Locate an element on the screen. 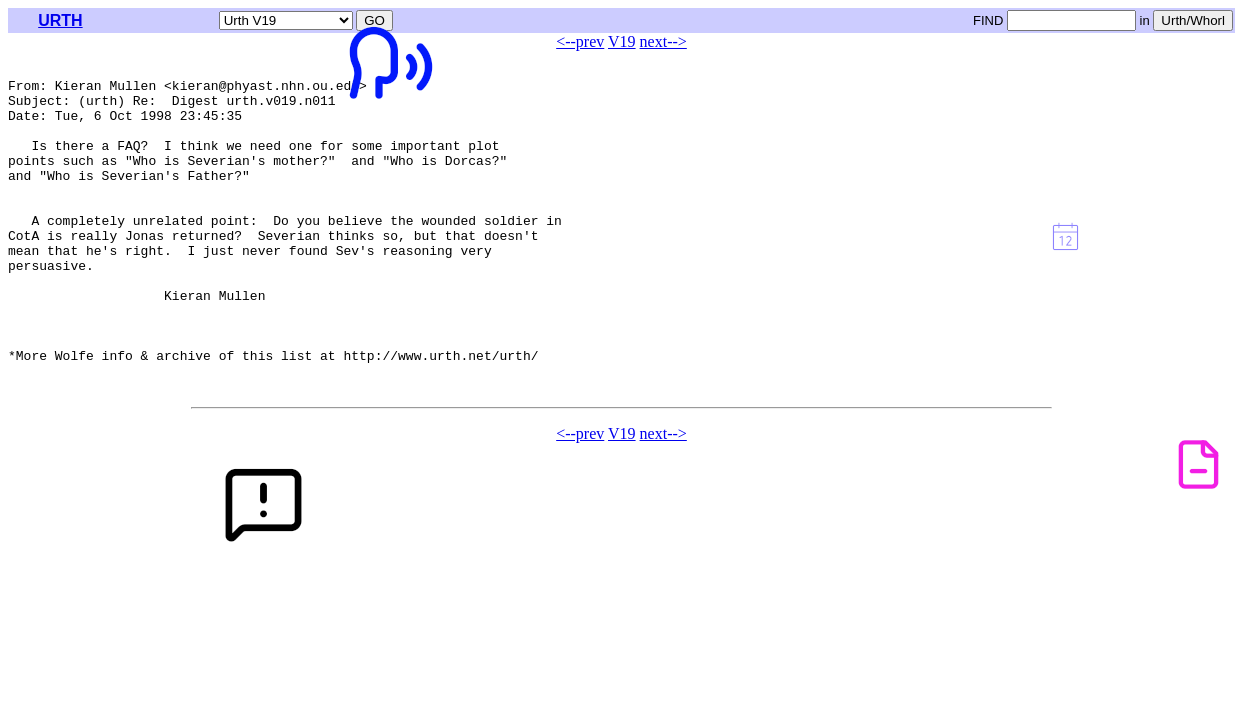 The width and height of the screenshot is (1243, 720). remove a file or document is located at coordinates (1198, 464).